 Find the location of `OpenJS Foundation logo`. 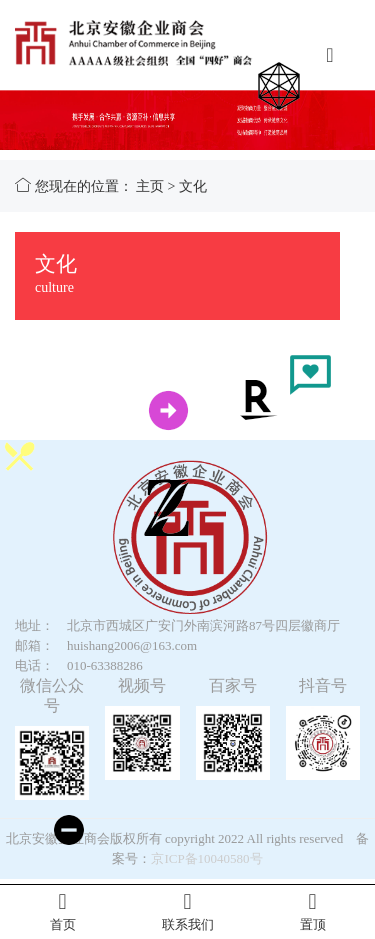

OpenJS Foundation logo is located at coordinates (279, 86).